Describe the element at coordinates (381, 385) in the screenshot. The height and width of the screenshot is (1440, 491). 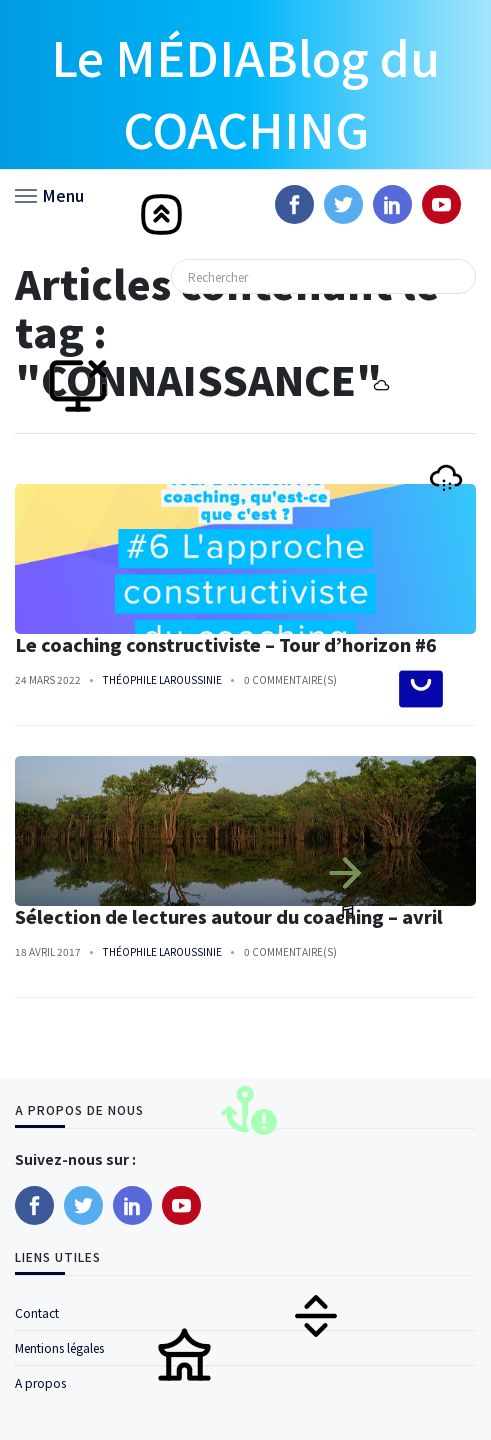
I see `access cloud storage` at that location.